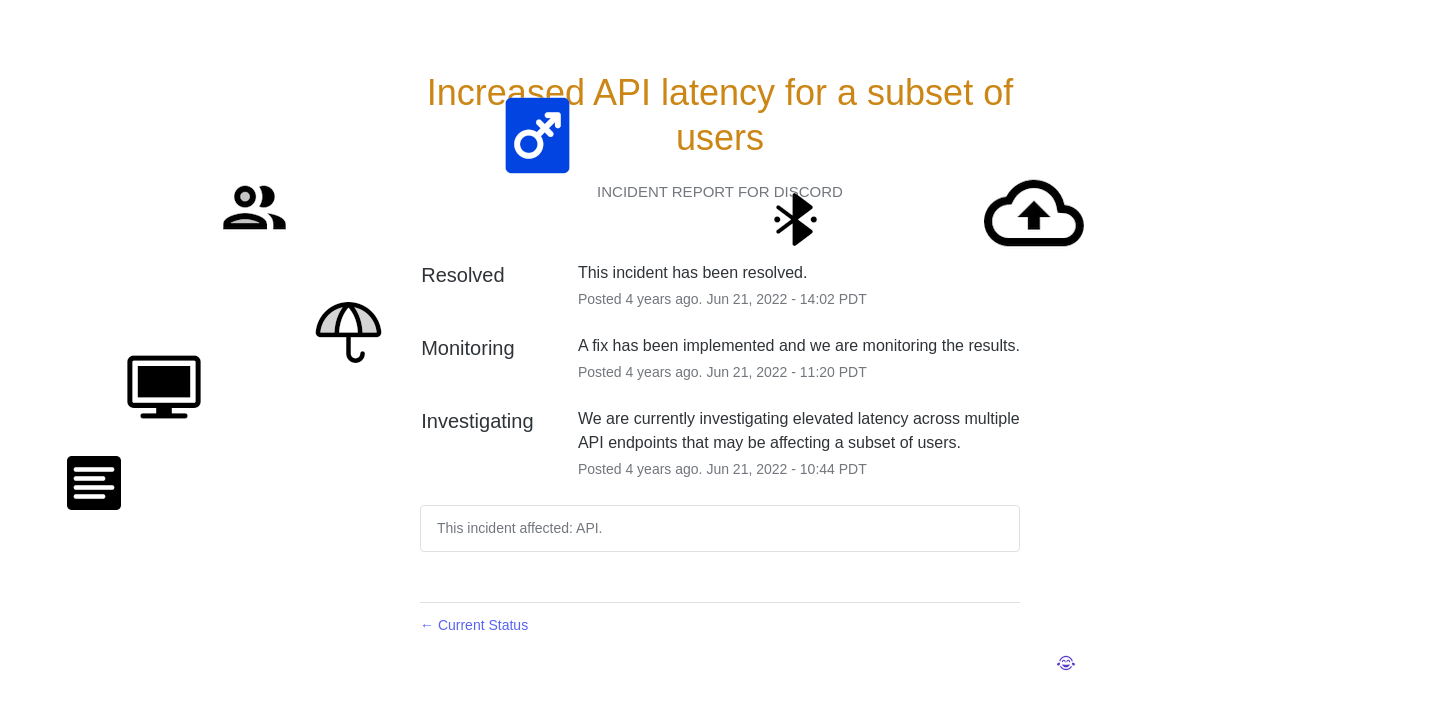  What do you see at coordinates (254, 207) in the screenshot?
I see `view contacts or people list` at bounding box center [254, 207].